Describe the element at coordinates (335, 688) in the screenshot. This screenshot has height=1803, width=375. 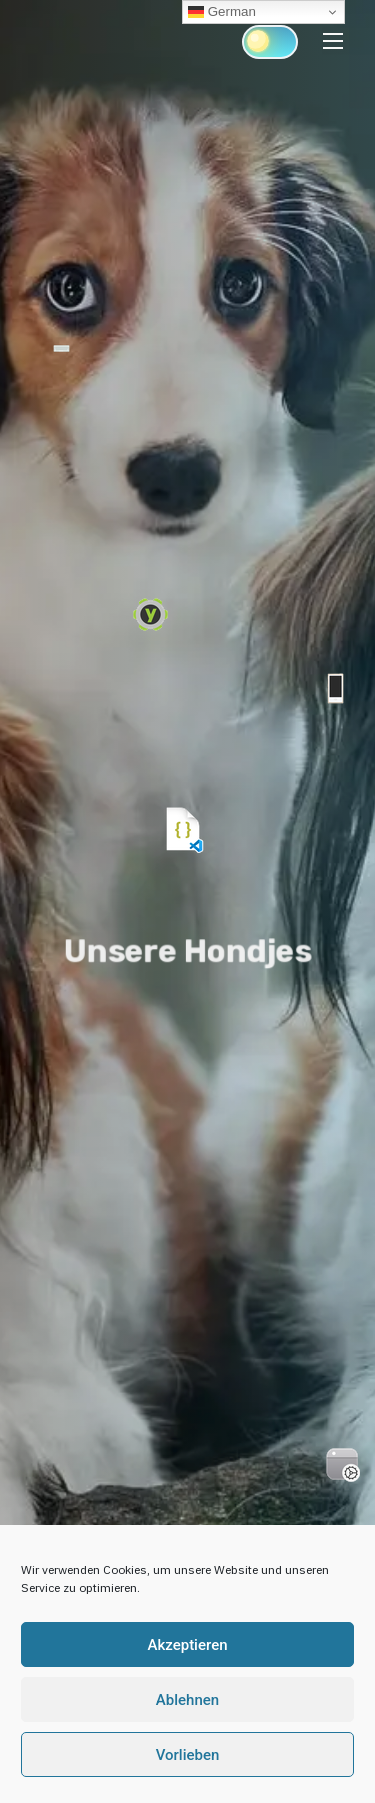
I see `iPod nano device connected` at that location.